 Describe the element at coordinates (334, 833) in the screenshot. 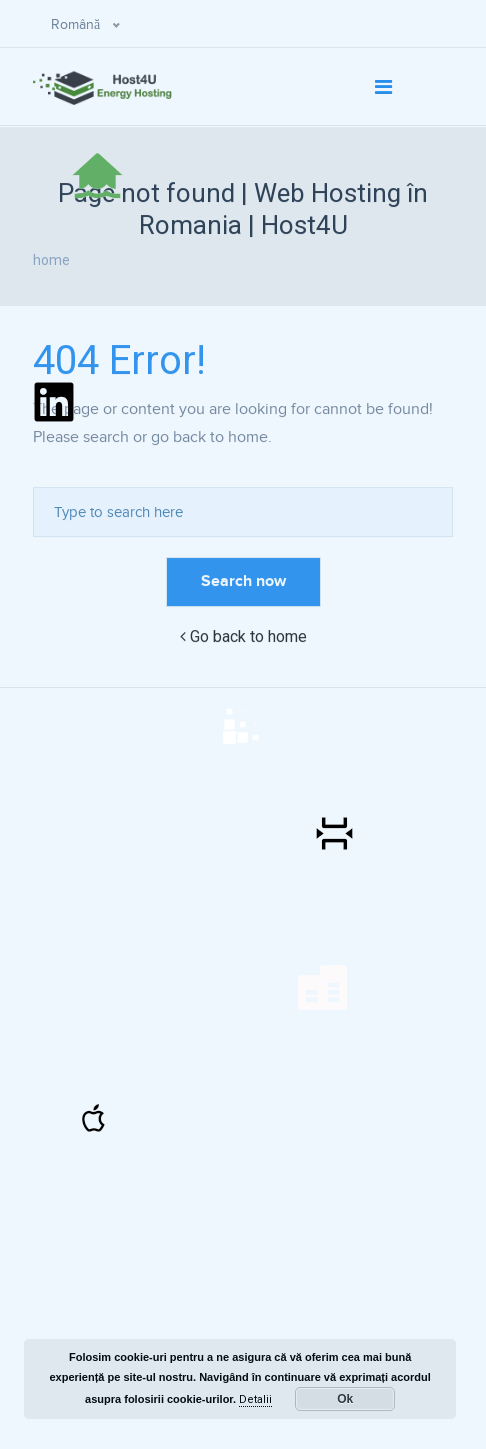

I see `insert a page break or section divider` at that location.